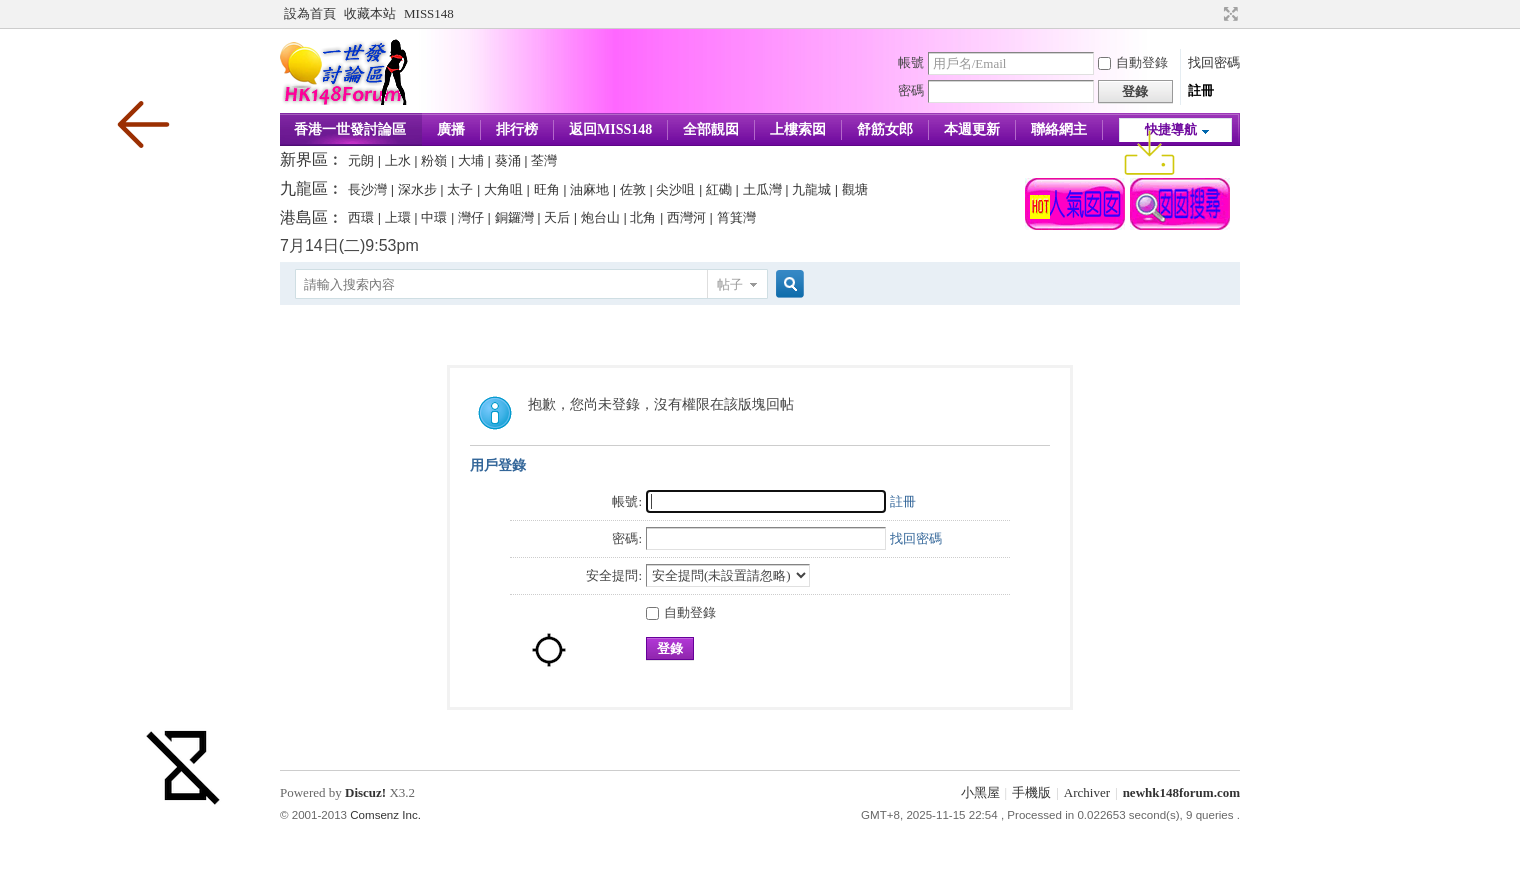 The height and width of the screenshot is (875, 1520). Describe the element at coordinates (1149, 155) in the screenshot. I see `download a file to your device` at that location.